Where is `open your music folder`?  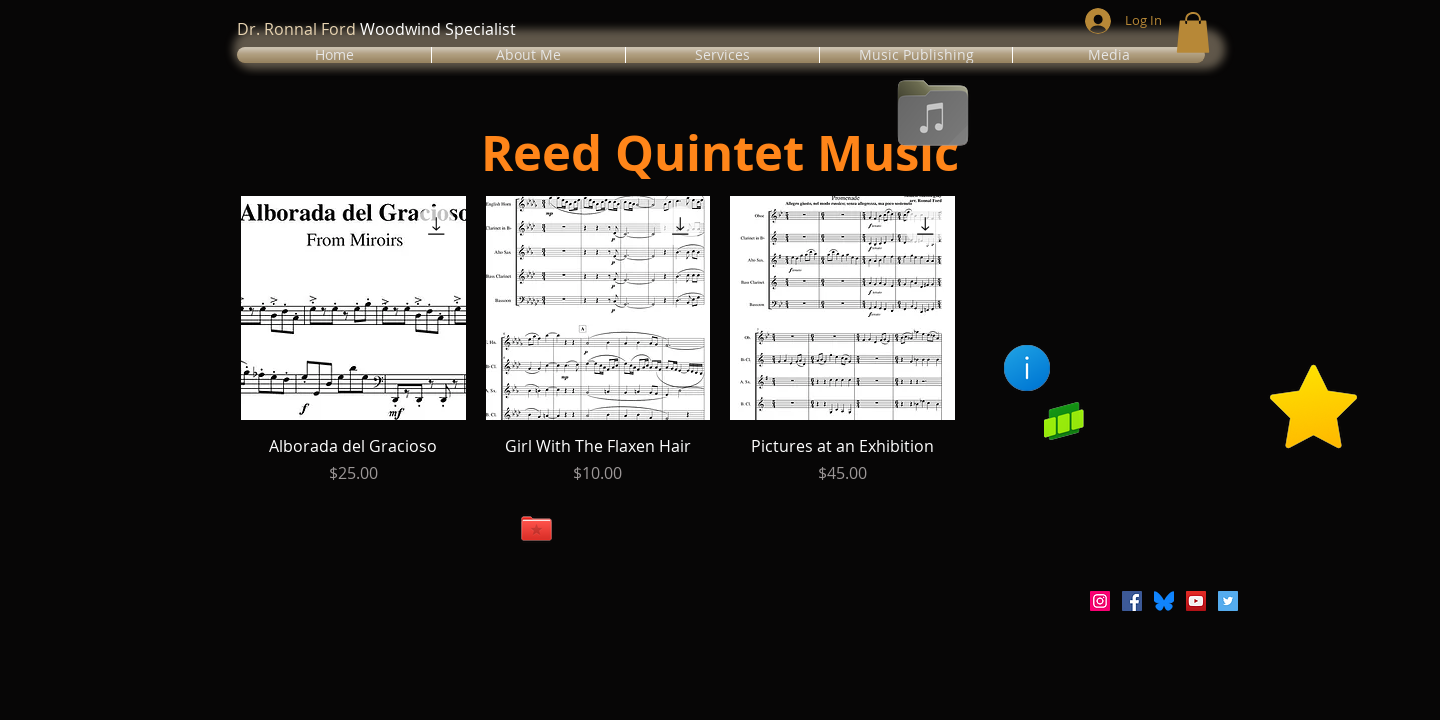 open your music folder is located at coordinates (933, 113).